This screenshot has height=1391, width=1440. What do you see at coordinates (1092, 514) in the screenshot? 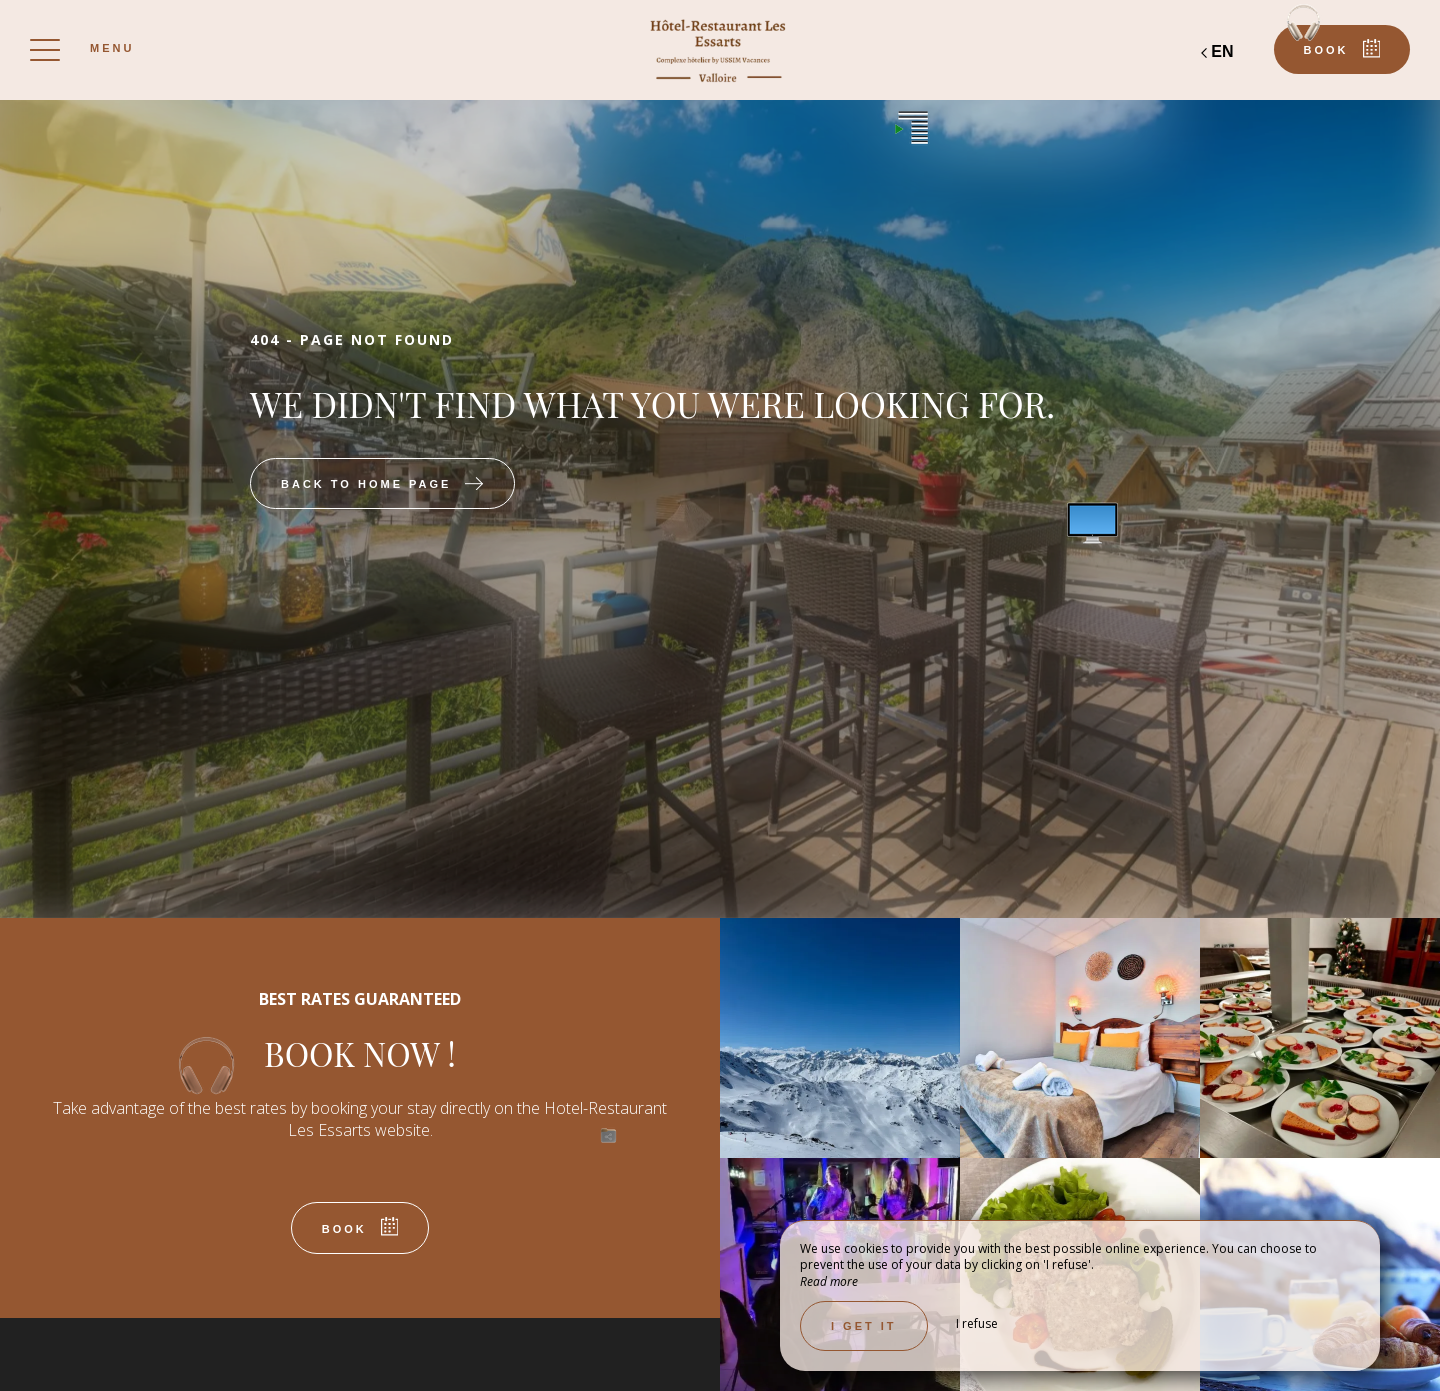
I see `apple led cinema display 24-inch monitor` at bounding box center [1092, 514].